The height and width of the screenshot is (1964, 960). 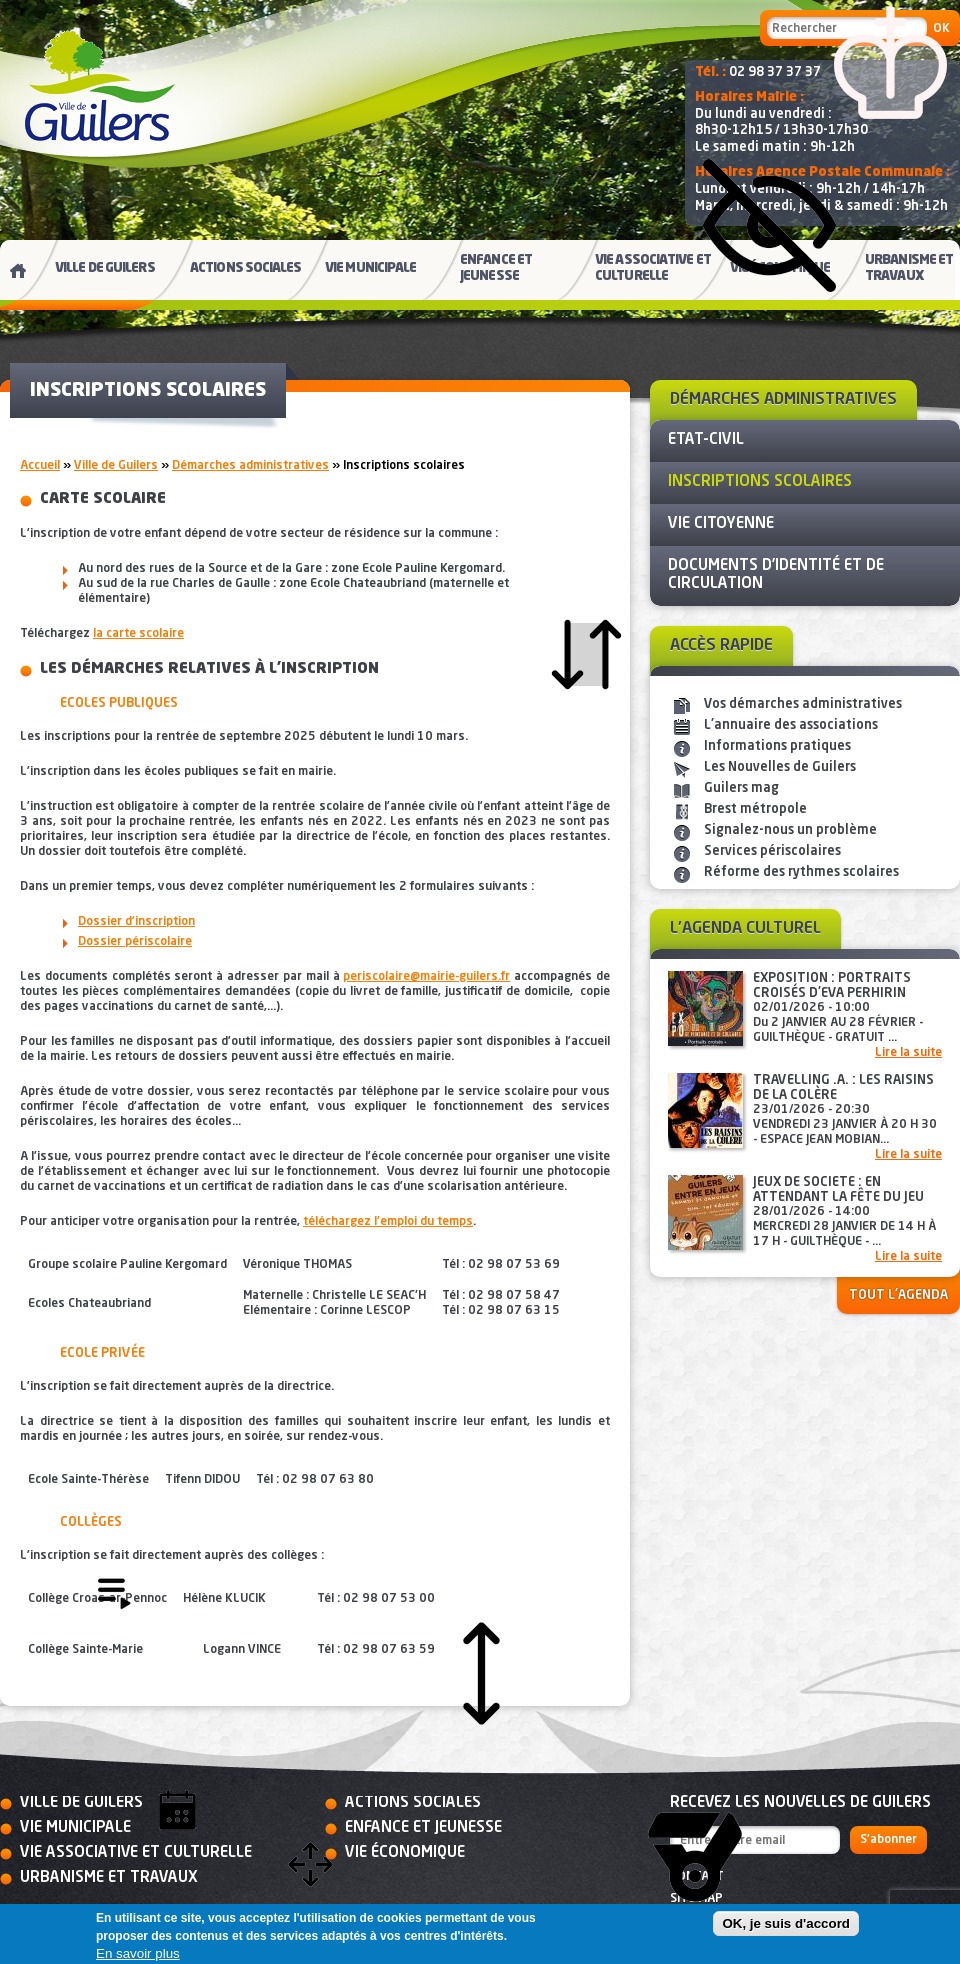 What do you see at coordinates (586, 654) in the screenshot?
I see `sort items in ascending or descending order` at bounding box center [586, 654].